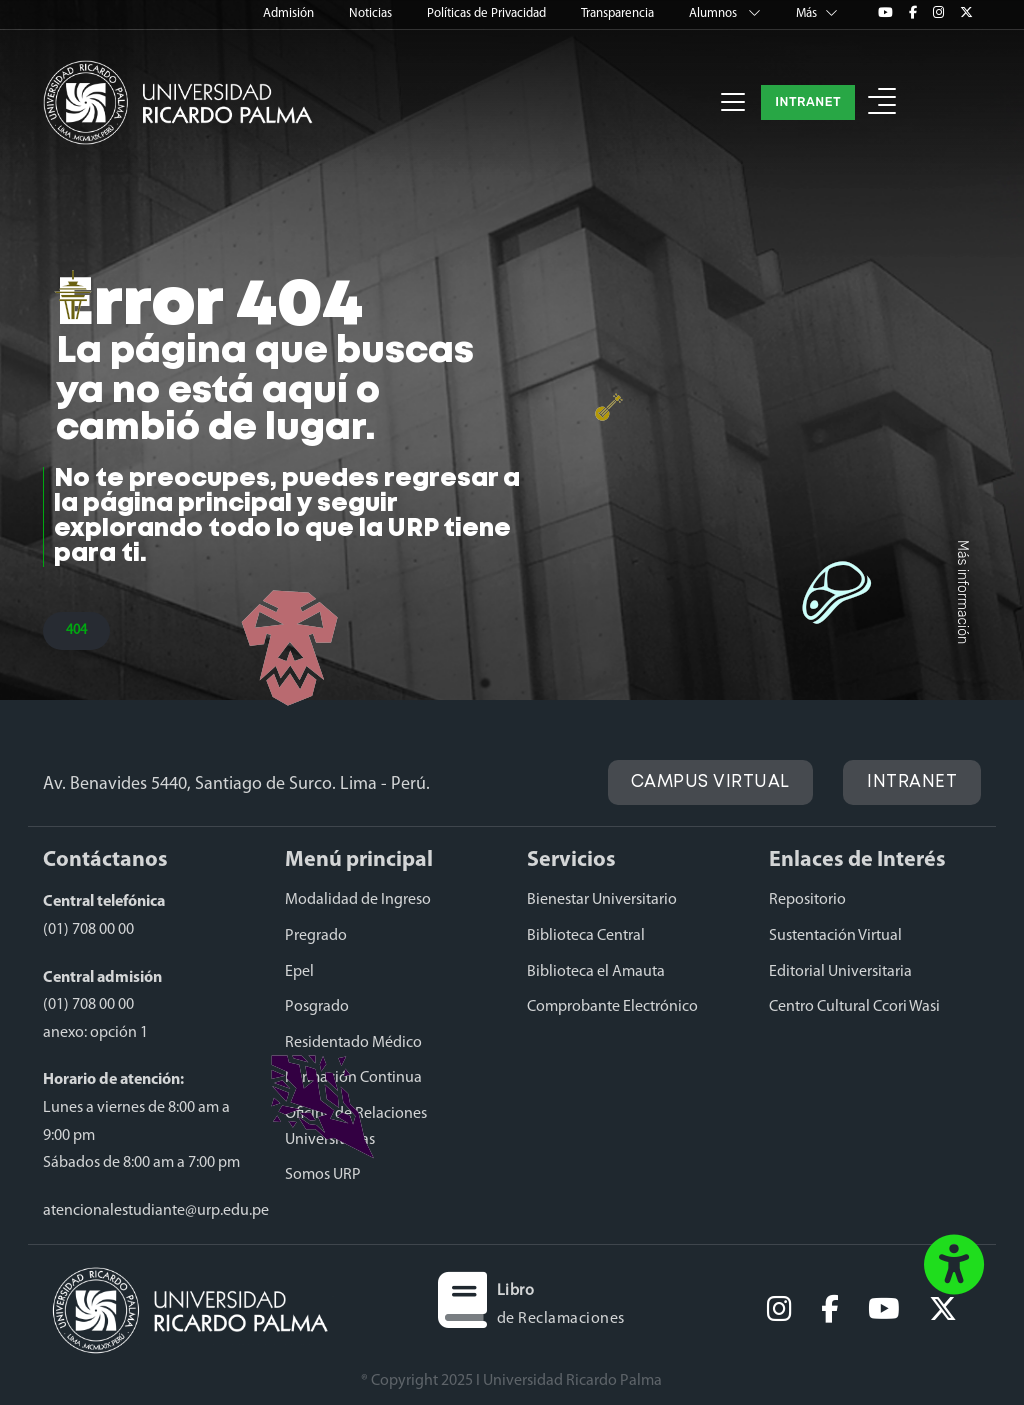  I want to click on browse meat or protein food options, so click(837, 593).